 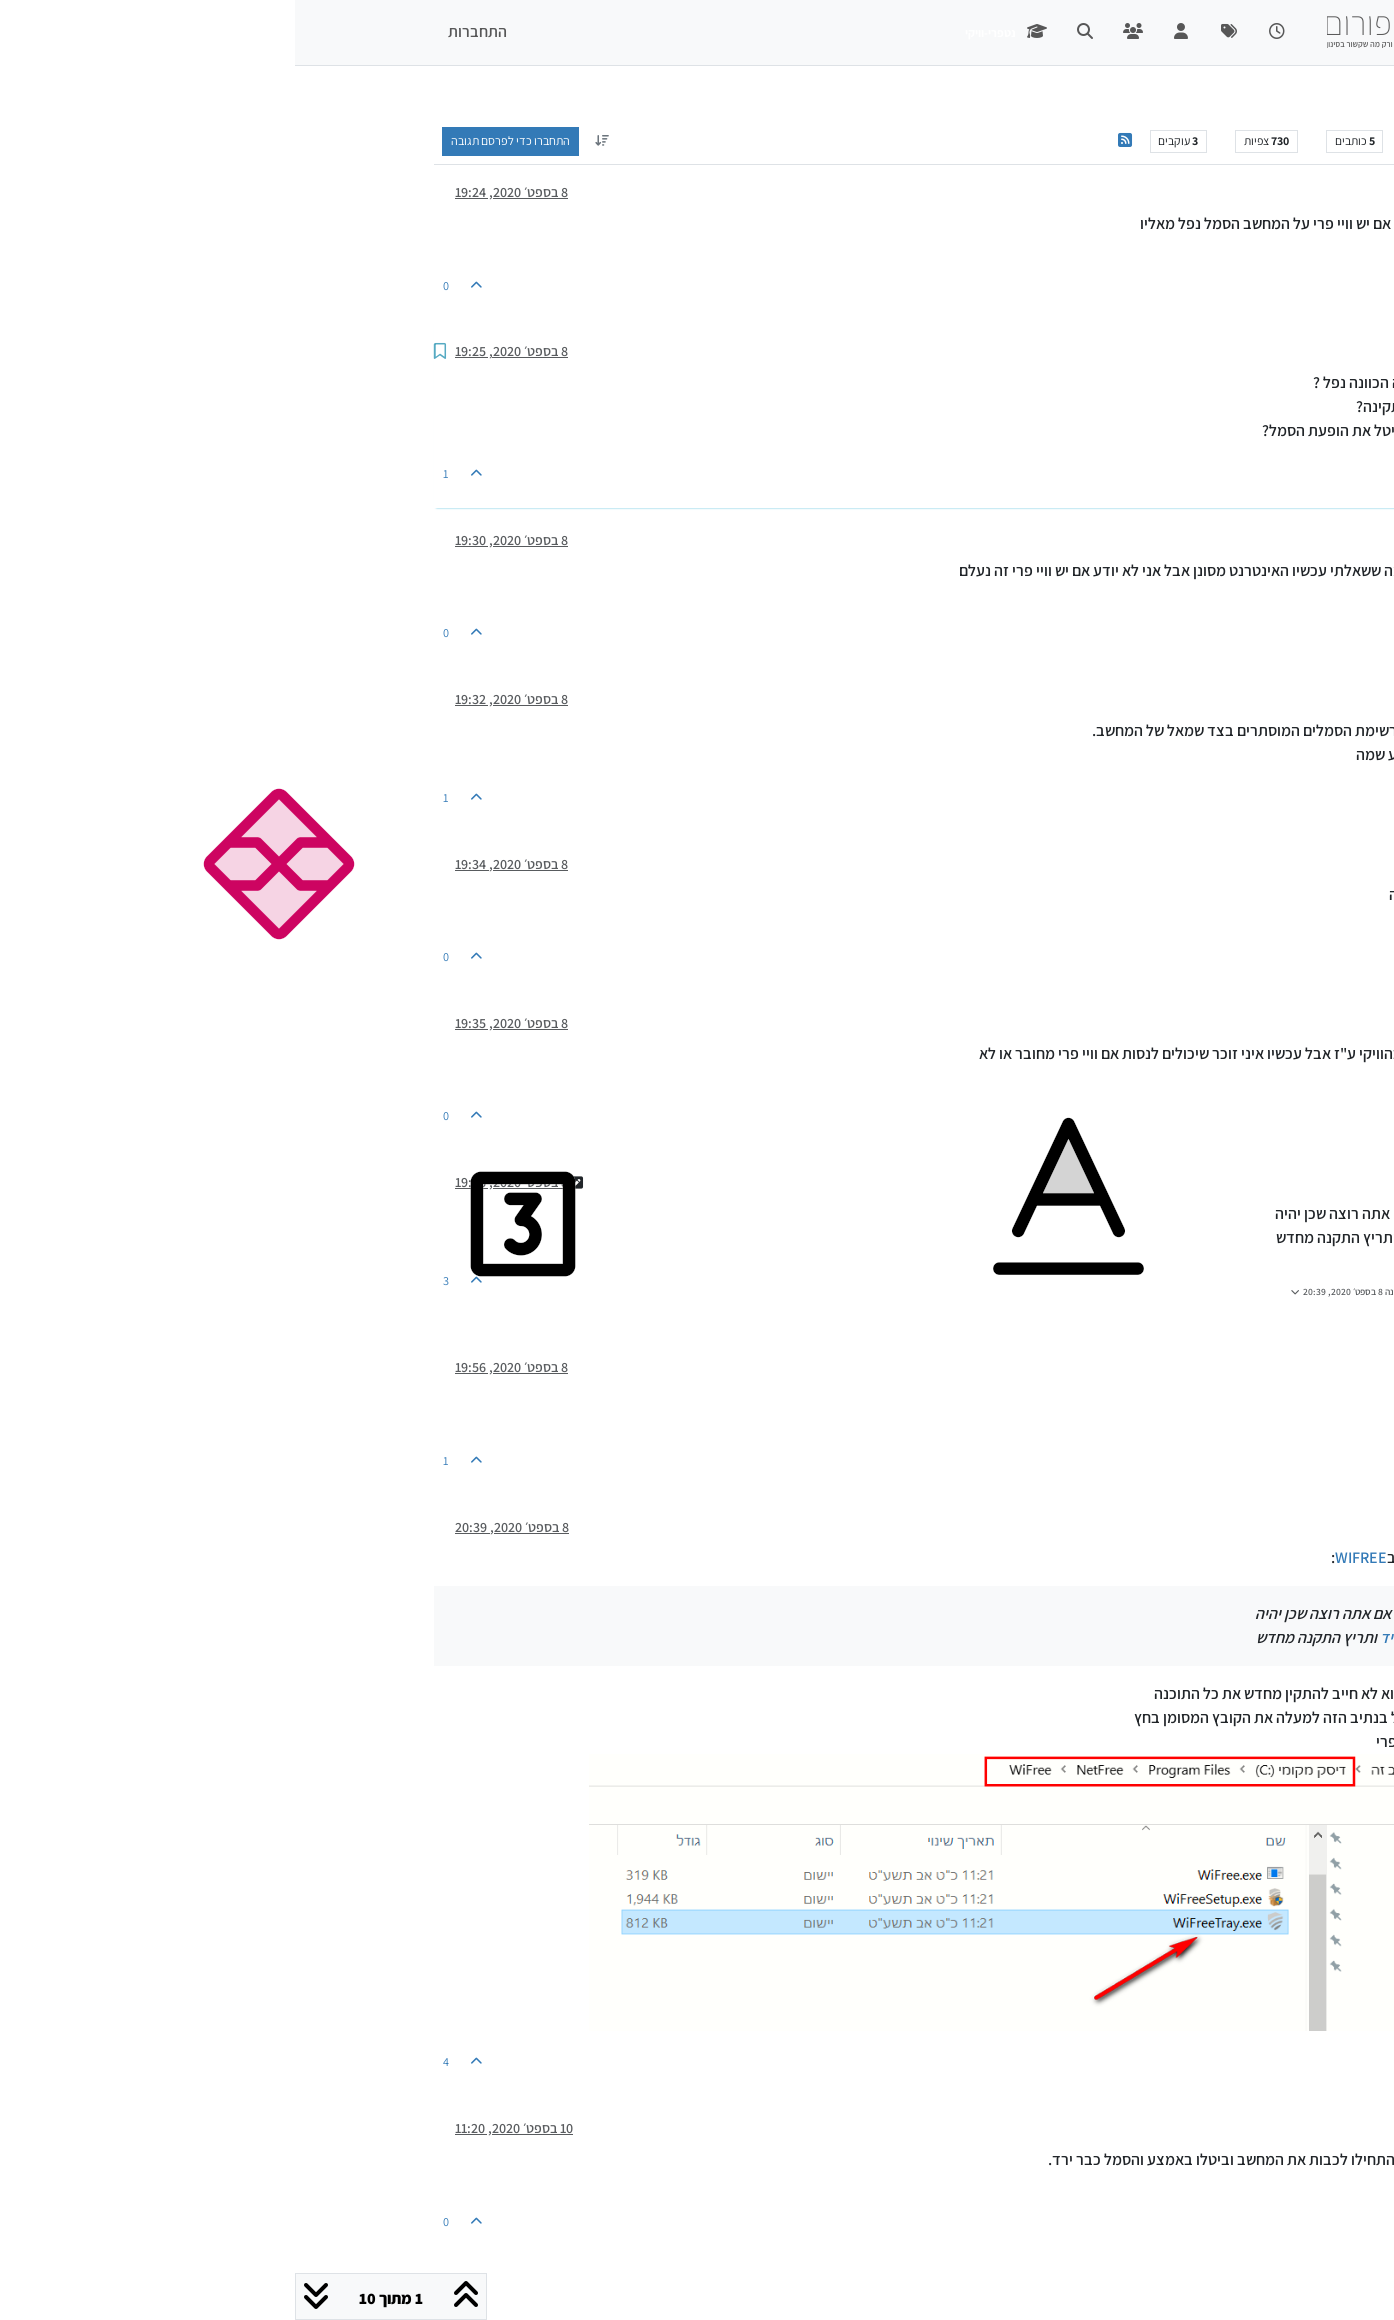 I want to click on pay or receive money via pix, so click(x=279, y=864).